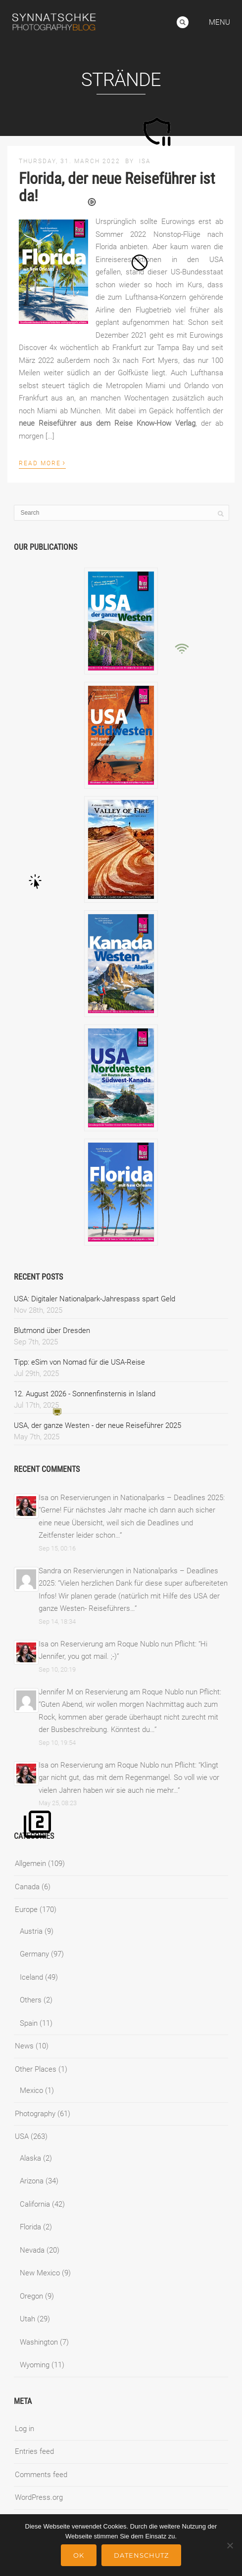 The width and height of the screenshot is (242, 2576). Describe the element at coordinates (140, 936) in the screenshot. I see `access security or authentication settings` at that location.